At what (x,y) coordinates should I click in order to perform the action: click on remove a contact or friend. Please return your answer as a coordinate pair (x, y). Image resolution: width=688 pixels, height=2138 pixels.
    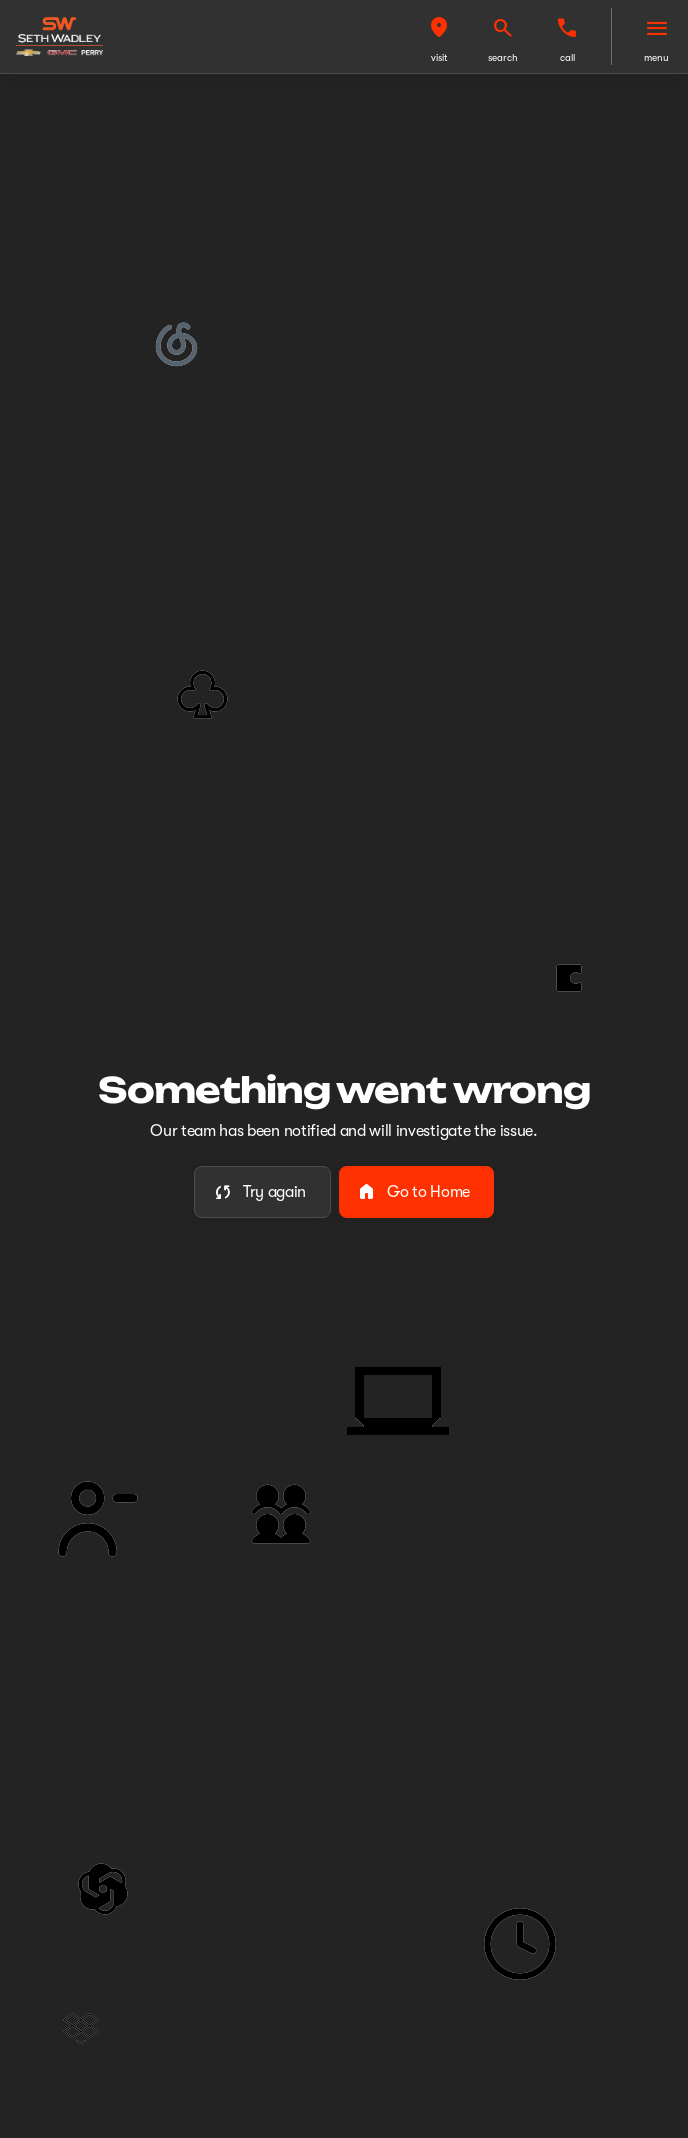
    Looking at the image, I should click on (96, 1519).